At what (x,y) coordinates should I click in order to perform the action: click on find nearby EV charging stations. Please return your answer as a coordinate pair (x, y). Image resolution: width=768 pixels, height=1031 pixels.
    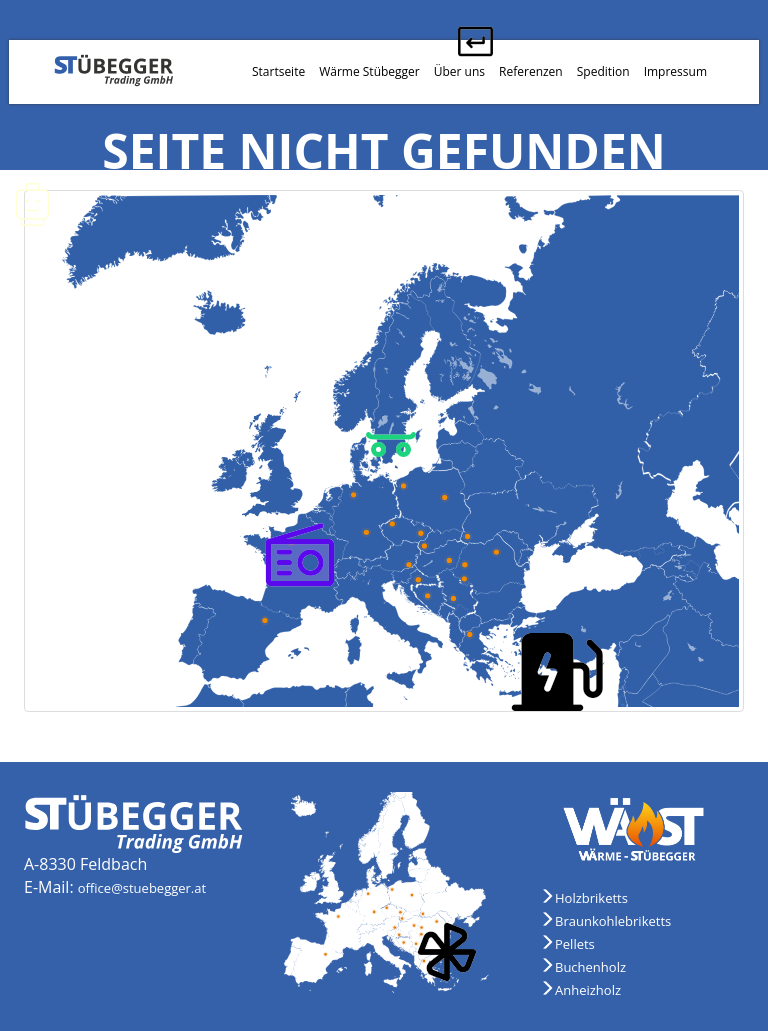
    Looking at the image, I should click on (554, 672).